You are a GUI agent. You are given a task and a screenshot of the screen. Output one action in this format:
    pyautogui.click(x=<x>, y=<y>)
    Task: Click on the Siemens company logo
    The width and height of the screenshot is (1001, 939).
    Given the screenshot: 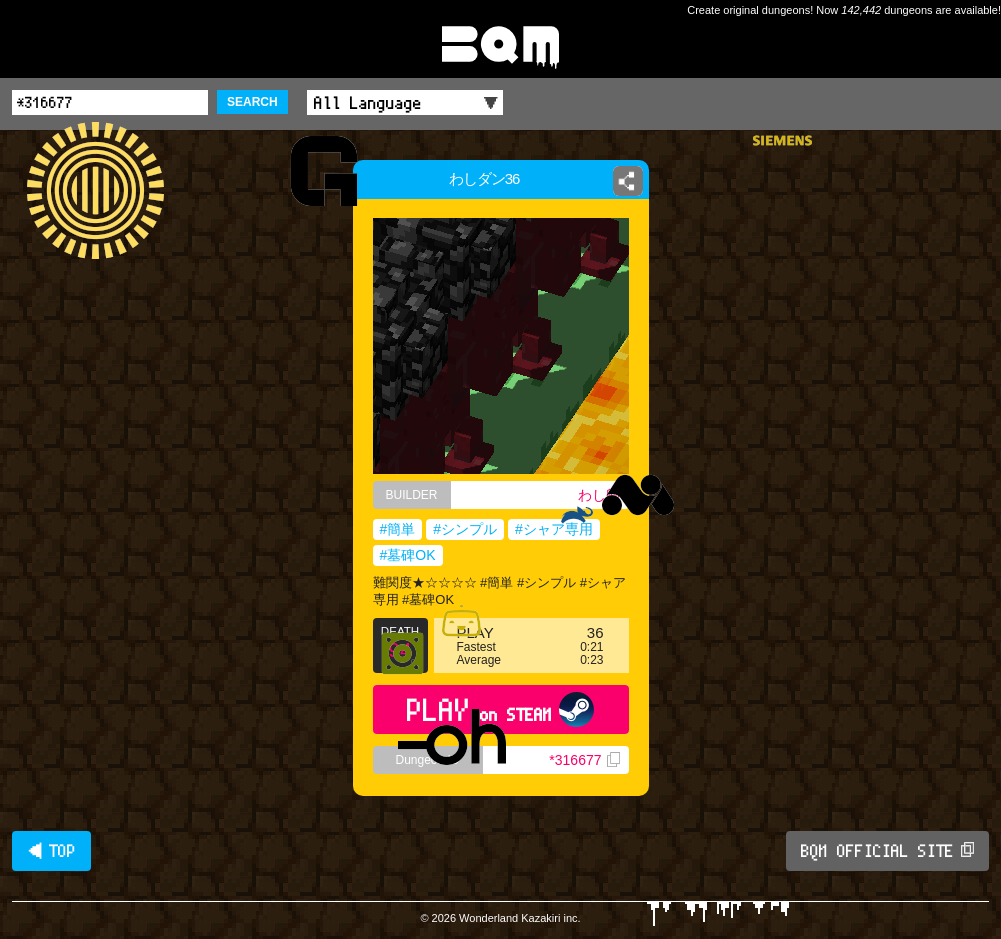 What is the action you would take?
    pyautogui.click(x=782, y=140)
    